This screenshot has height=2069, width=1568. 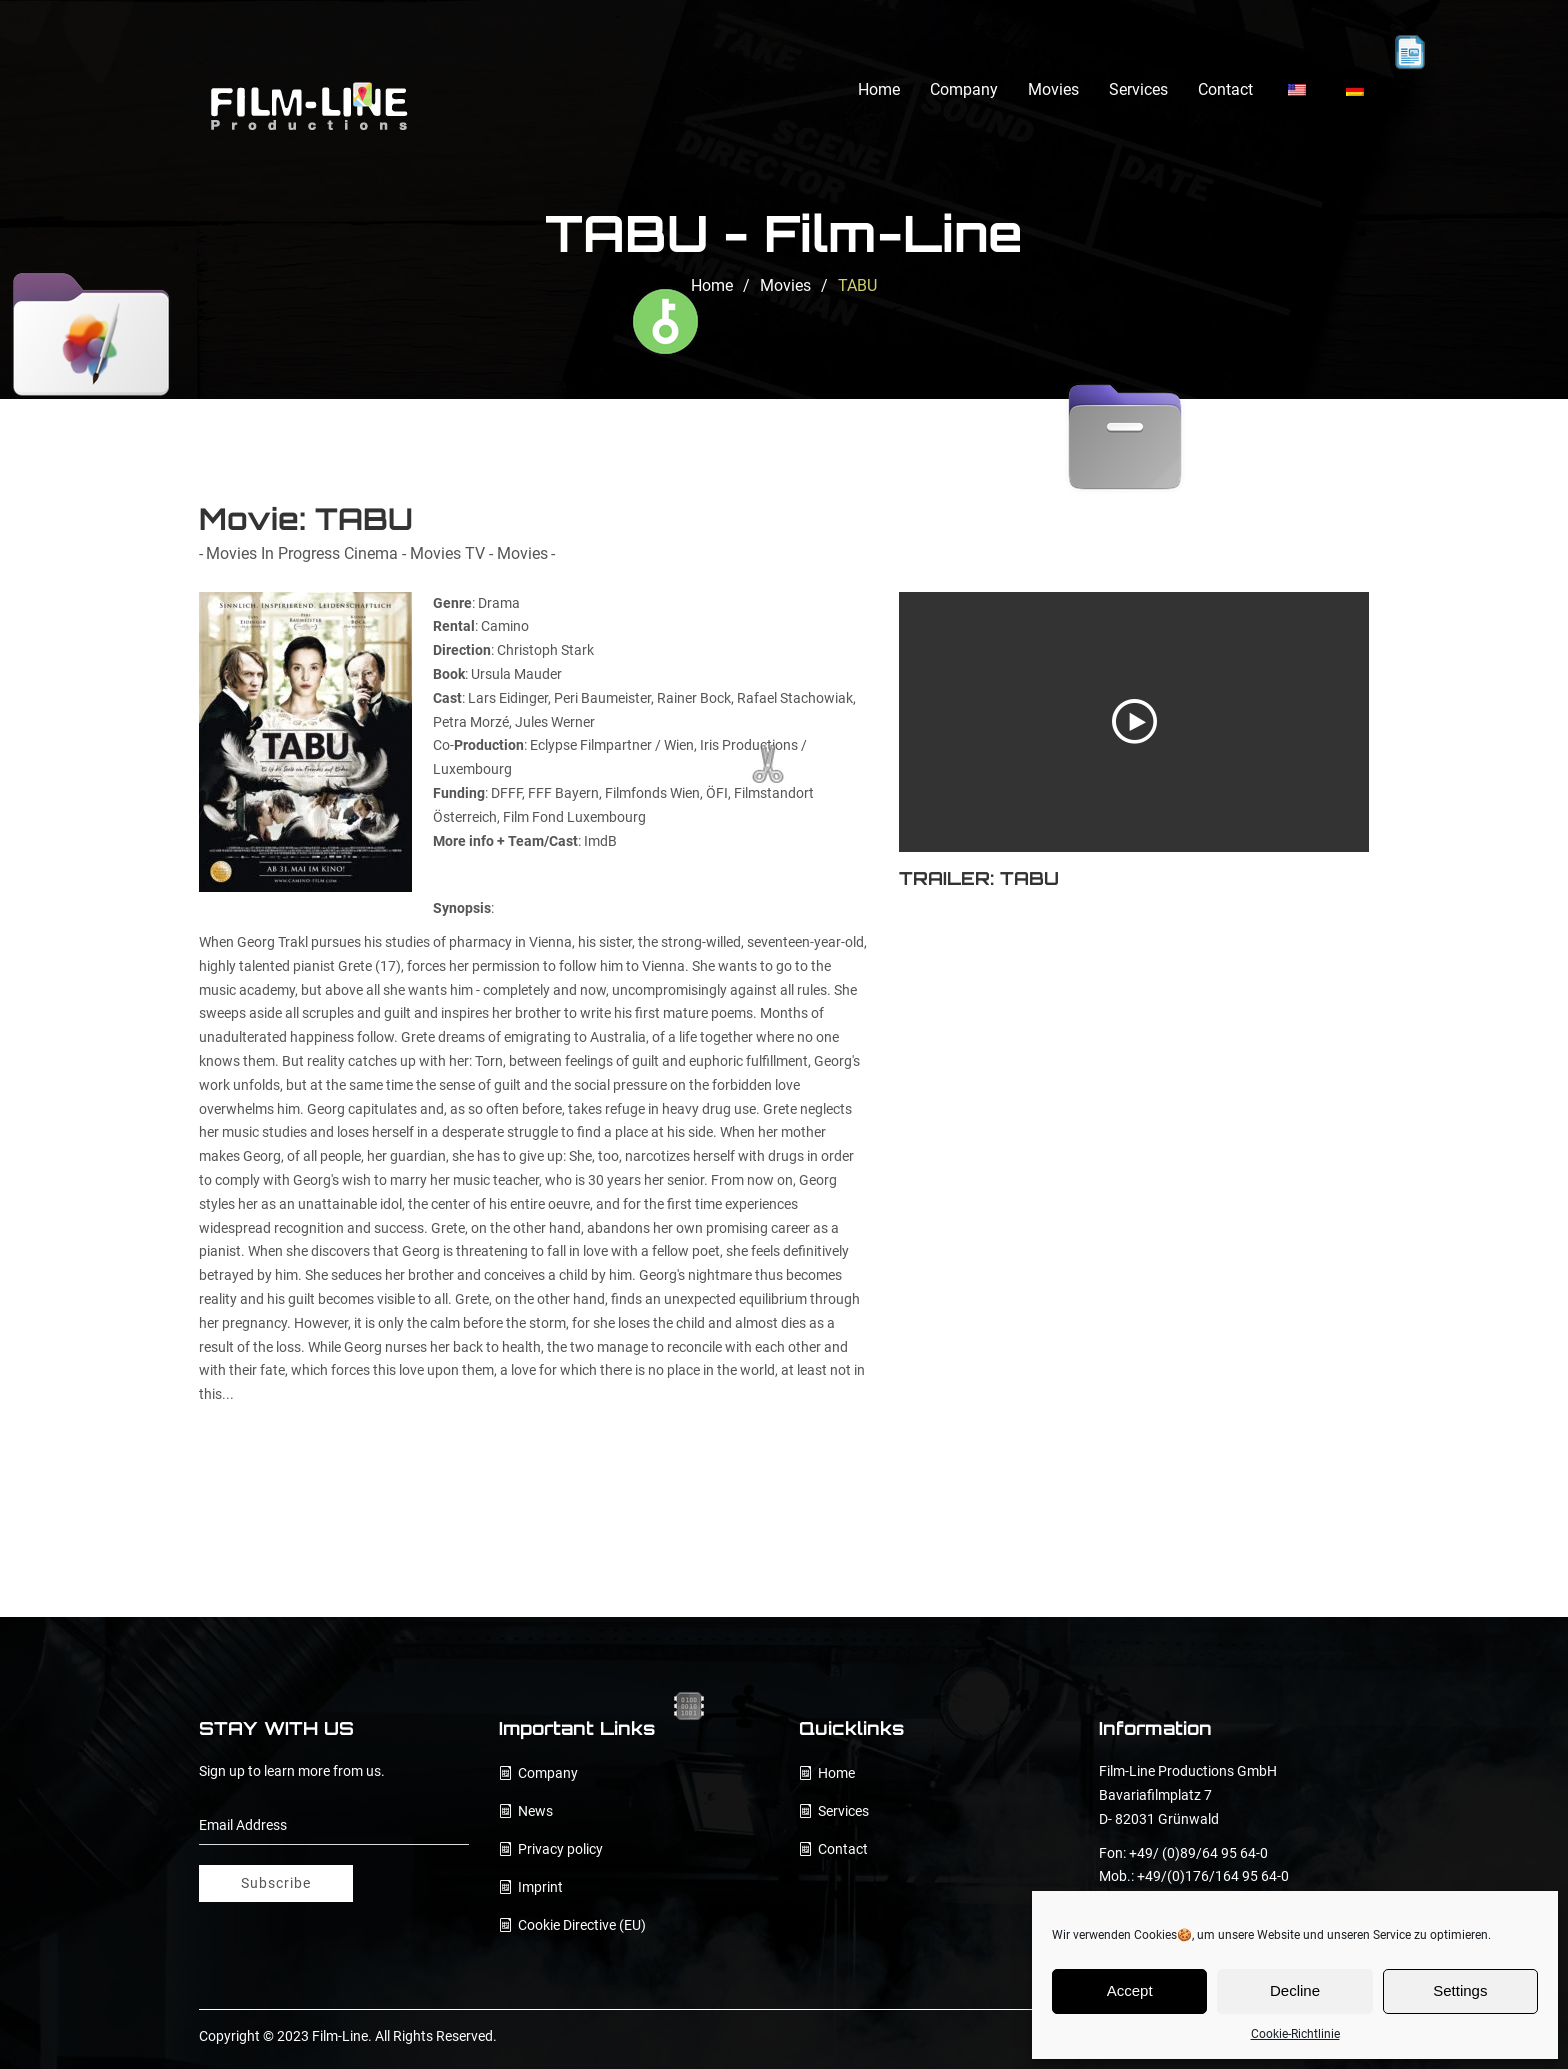 What do you see at coordinates (689, 1706) in the screenshot?
I see `firmware file or binary data` at bounding box center [689, 1706].